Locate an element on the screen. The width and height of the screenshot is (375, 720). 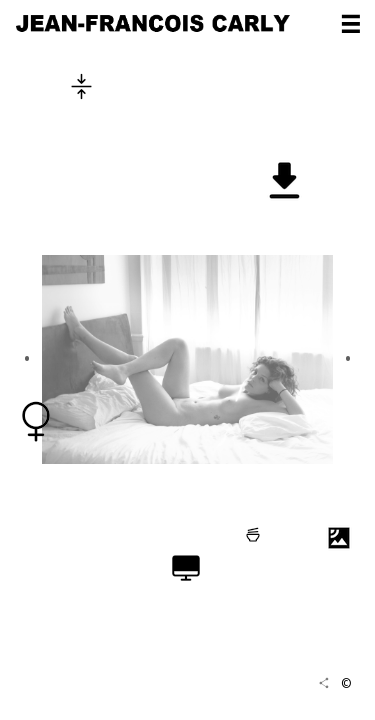
download a file or content is located at coordinates (284, 181).